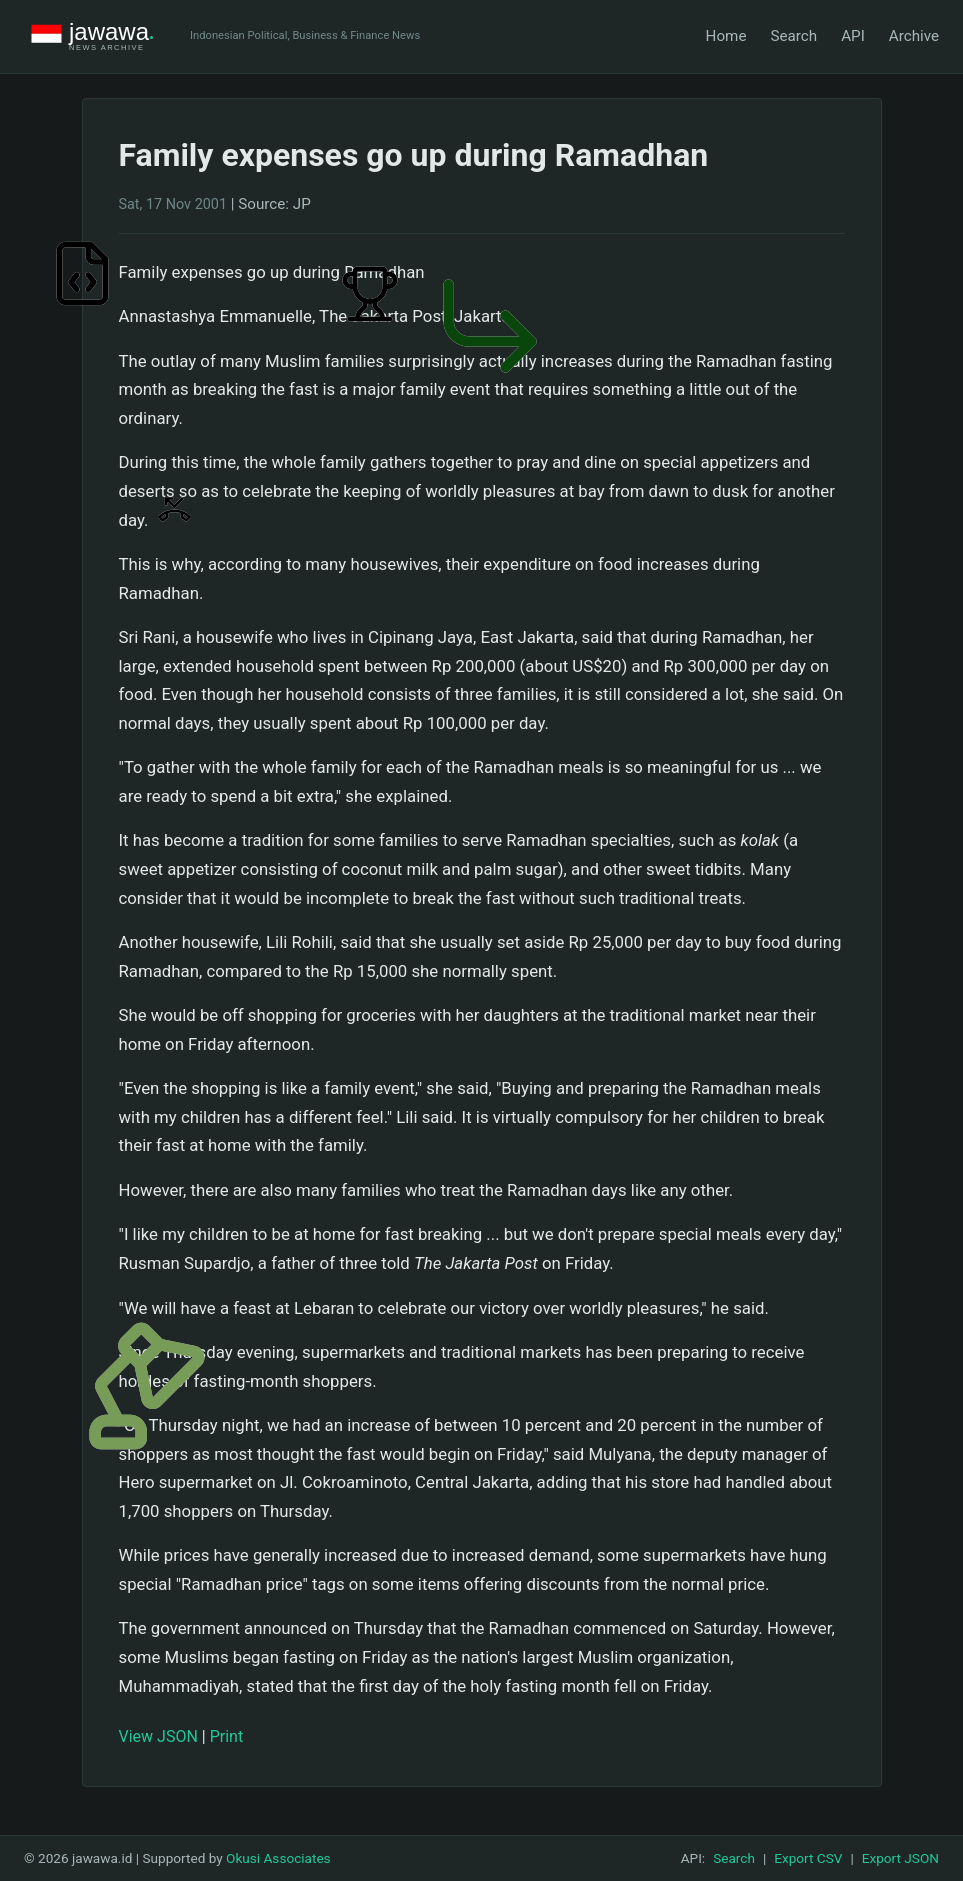 The image size is (963, 1881). Describe the element at coordinates (370, 294) in the screenshot. I see `view achievements or awards` at that location.